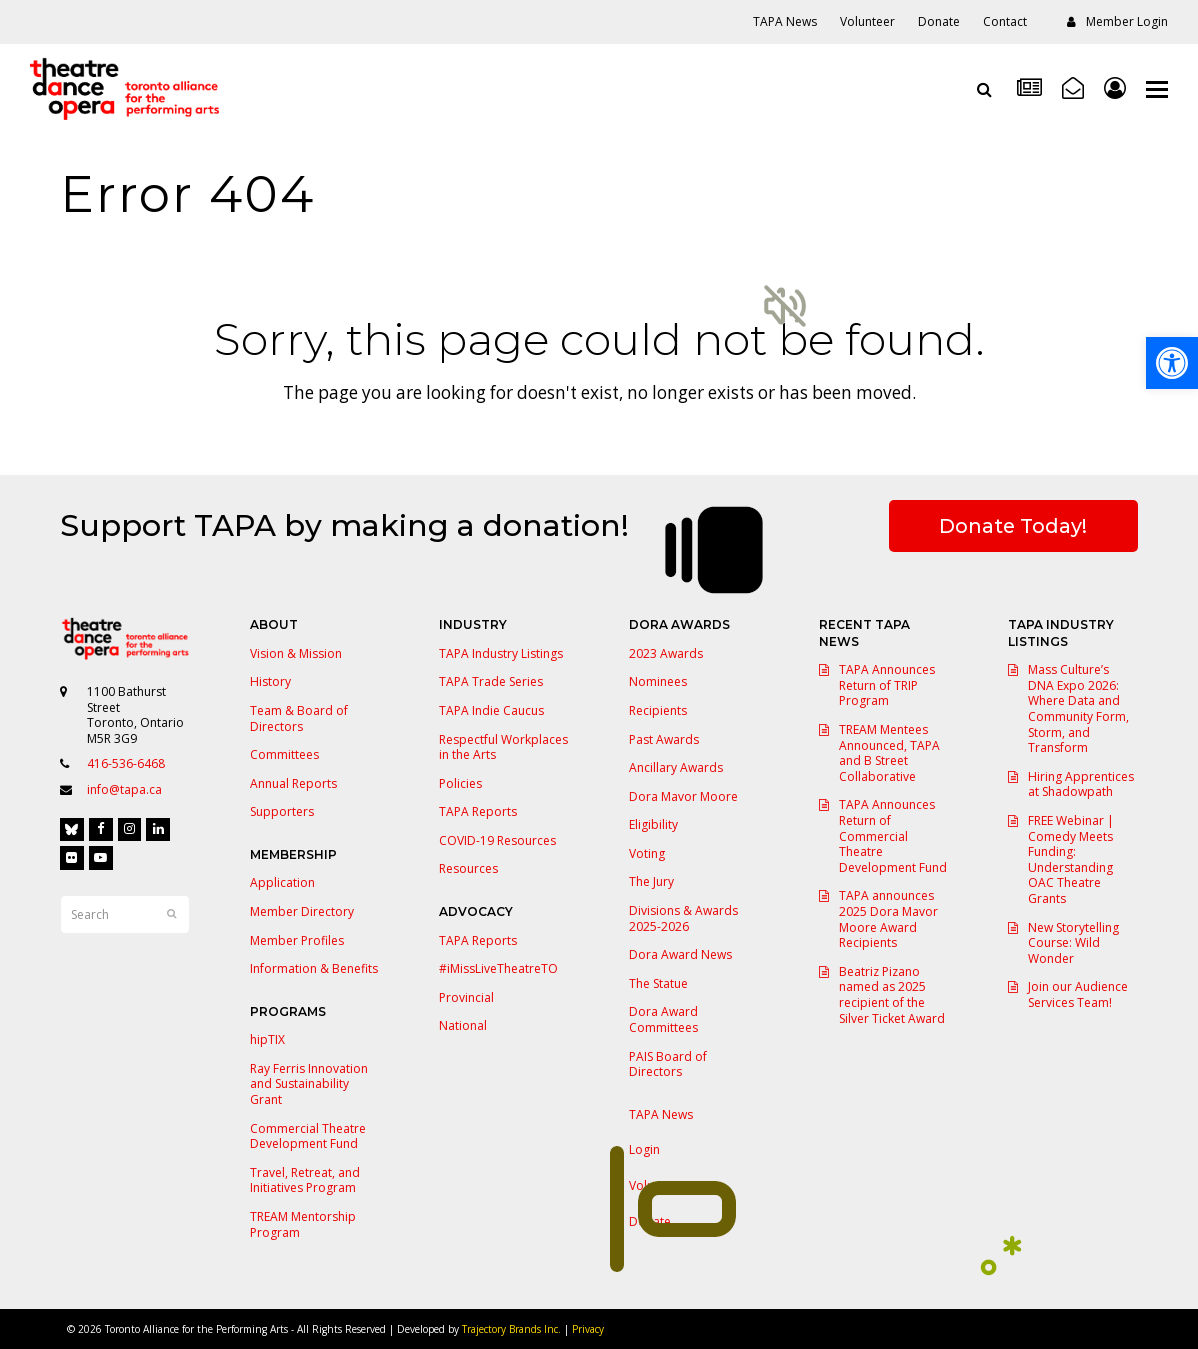  I want to click on view version history, so click(714, 550).